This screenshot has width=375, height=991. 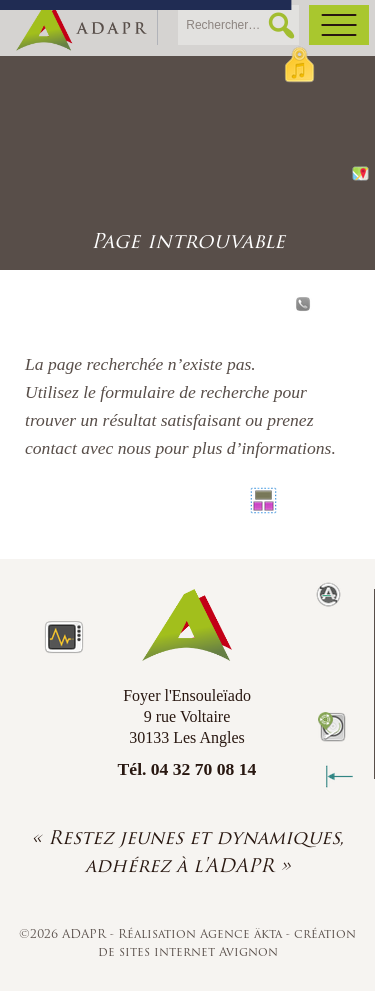 What do you see at coordinates (360, 173) in the screenshot?
I see `open gnome maps application` at bounding box center [360, 173].